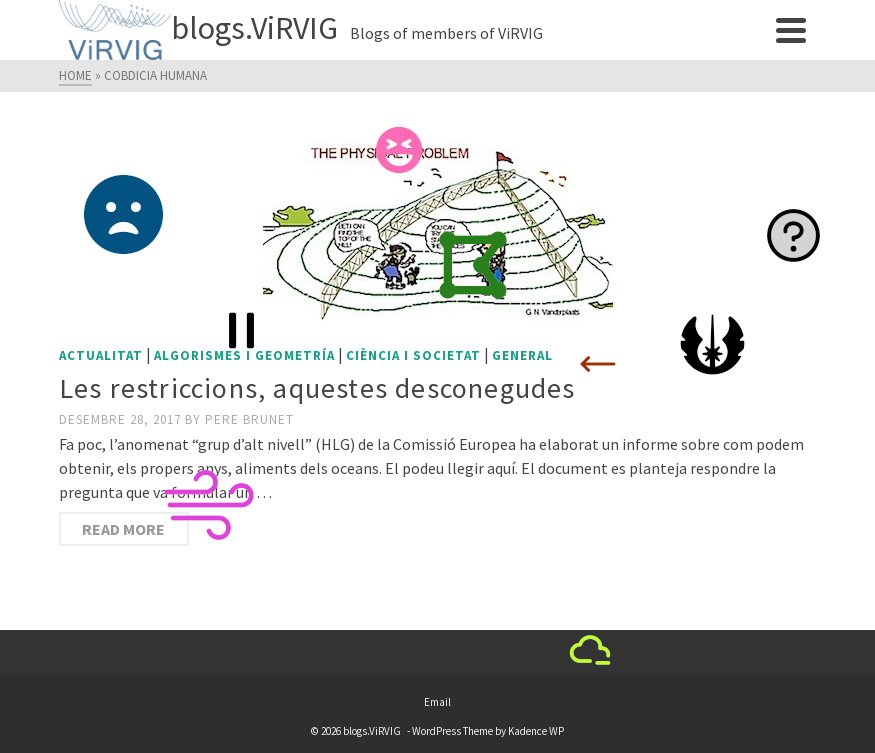  I want to click on access help or support information, so click(793, 235).